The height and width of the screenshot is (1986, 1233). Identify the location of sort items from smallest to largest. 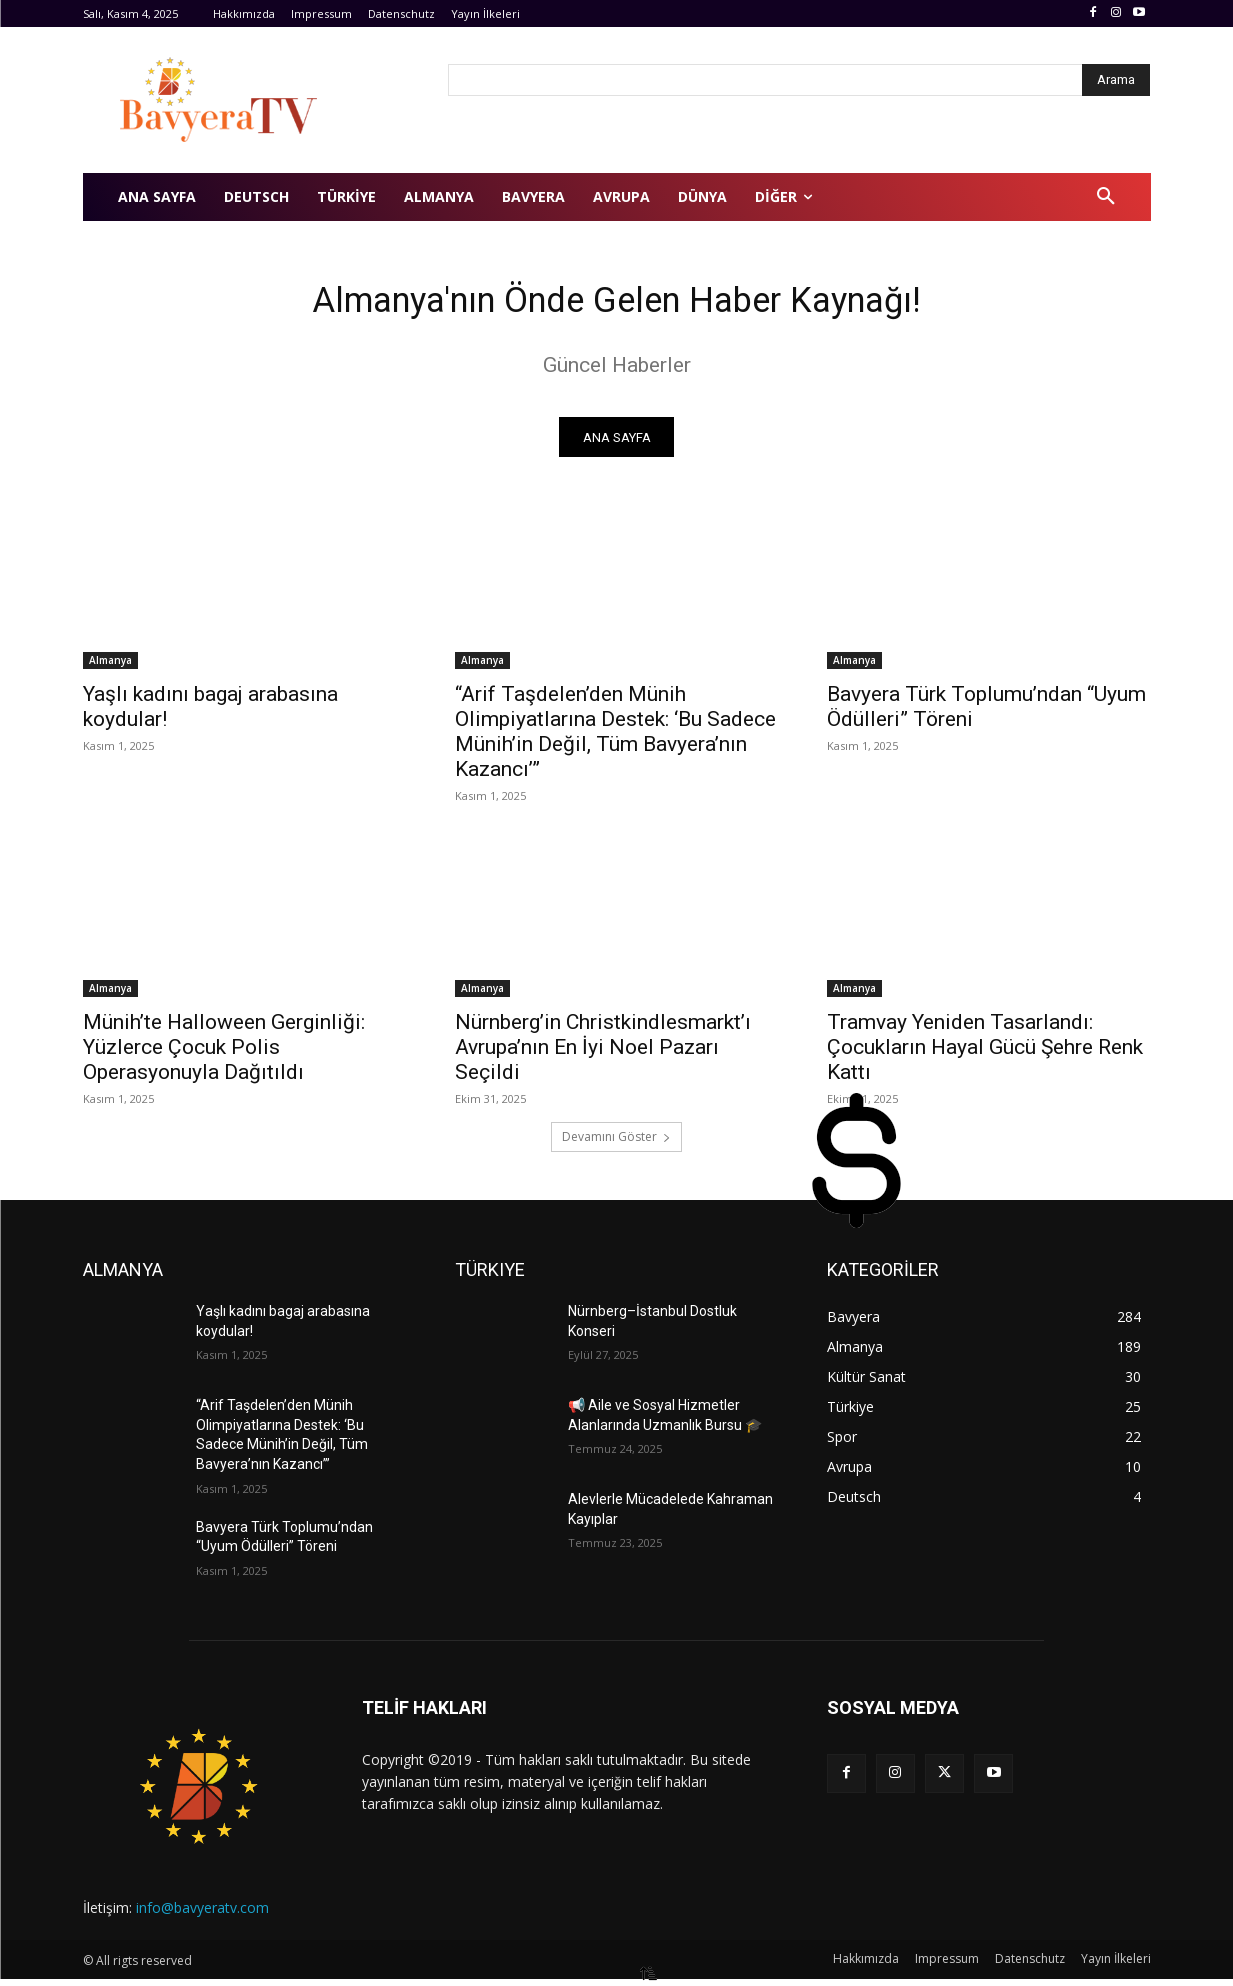
(648, 1973).